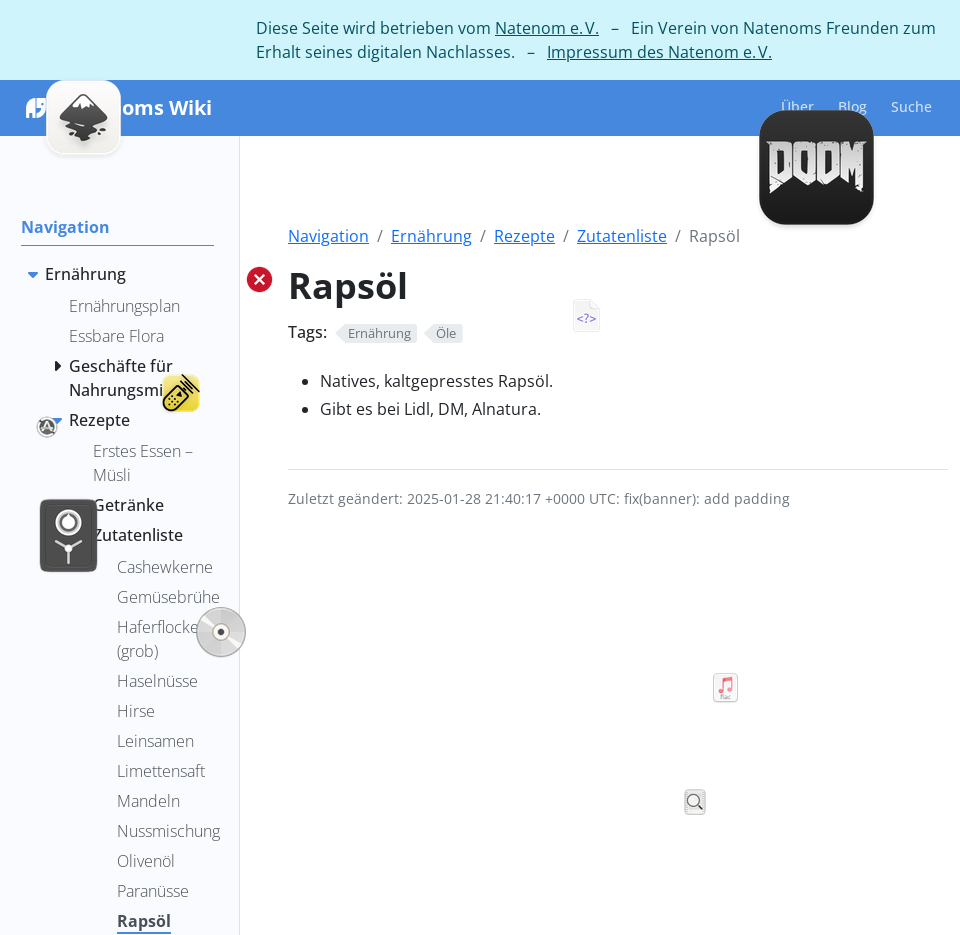 The height and width of the screenshot is (935, 960). I want to click on a php source code file, so click(586, 315).